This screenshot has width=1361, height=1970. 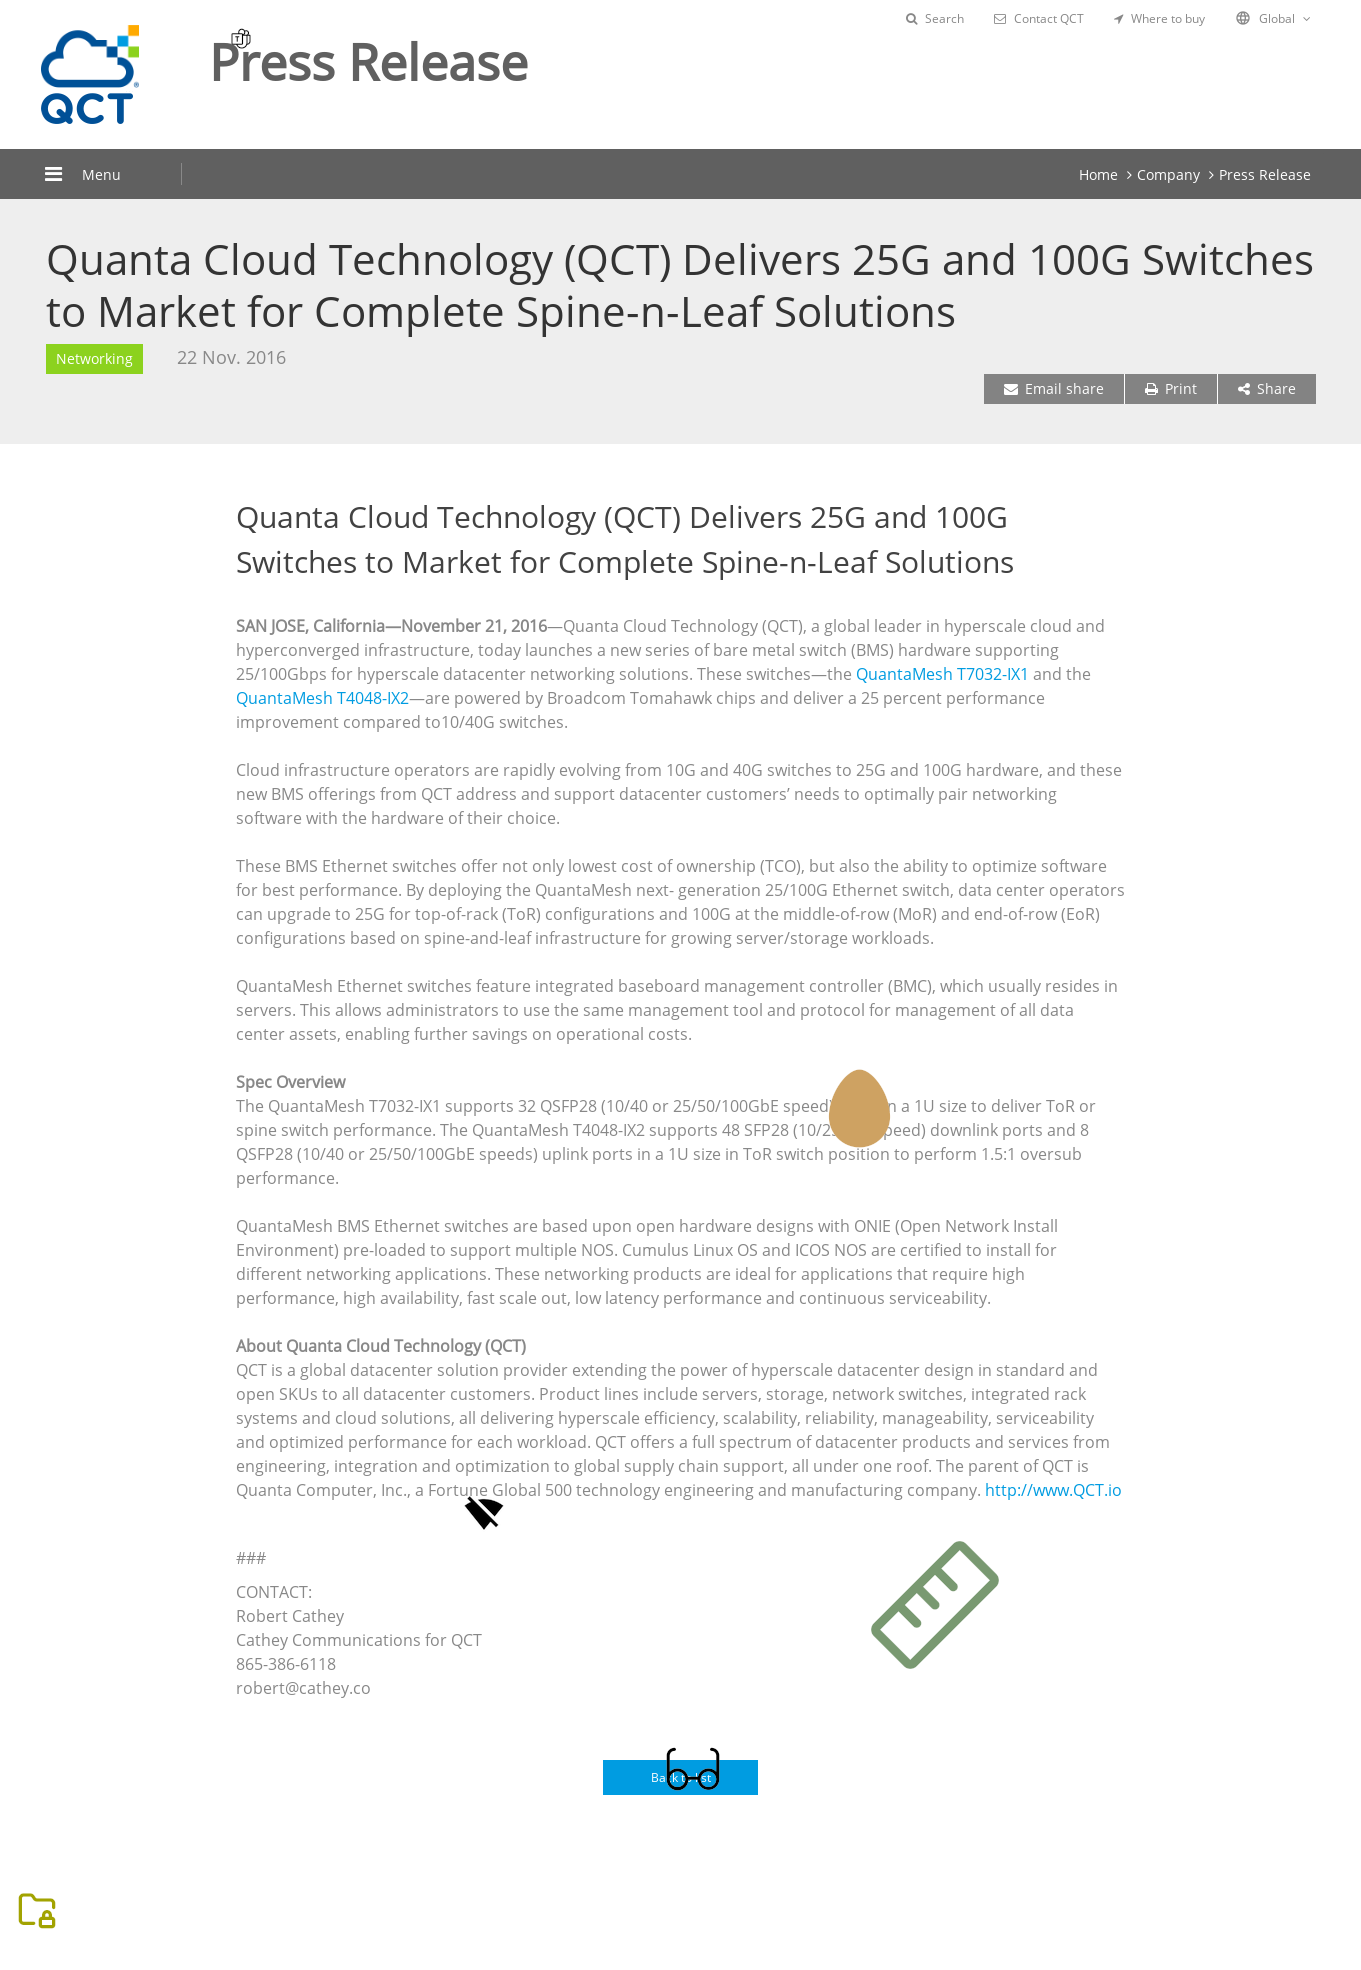 I want to click on indicates breakfast or food-related content, so click(x=859, y=1108).